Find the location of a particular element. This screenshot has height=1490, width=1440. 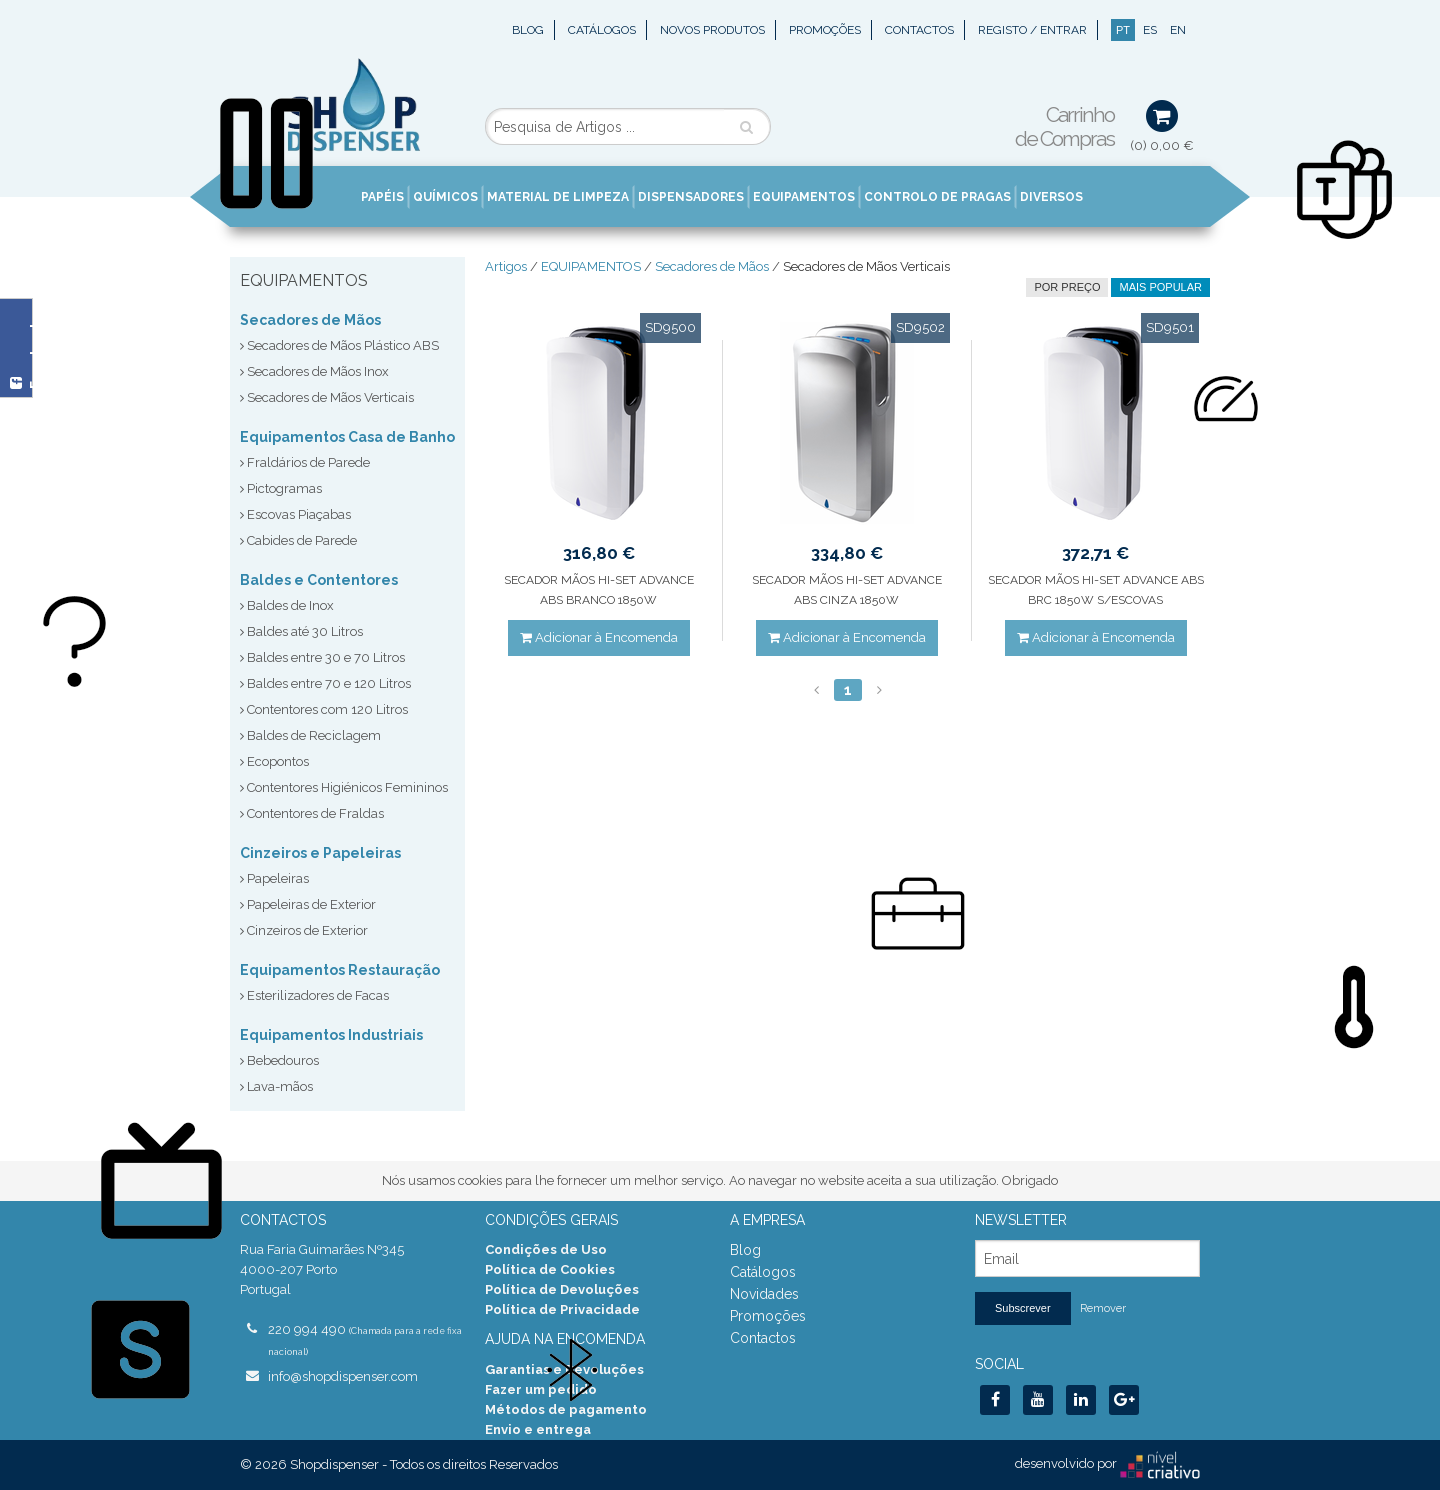

switch to column view layout is located at coordinates (266, 153).